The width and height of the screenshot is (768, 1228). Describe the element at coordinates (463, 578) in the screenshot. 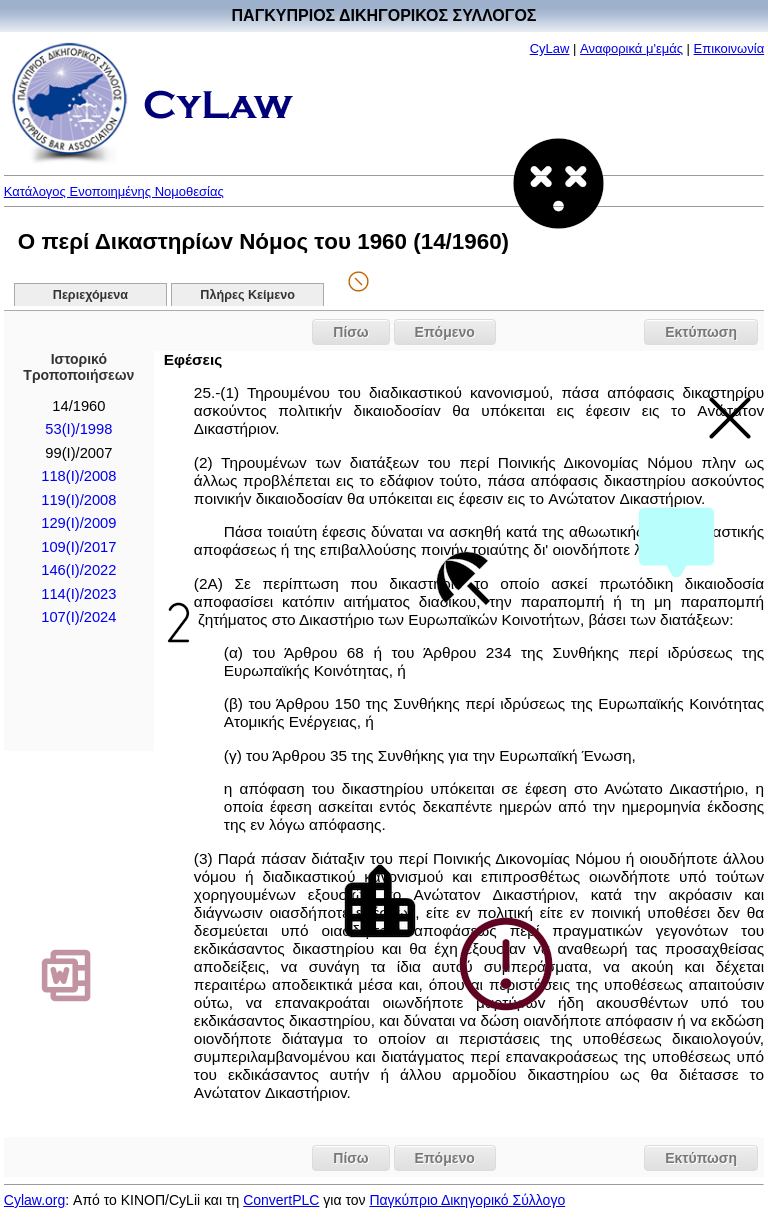

I see `access beach or vacation-related information` at that location.